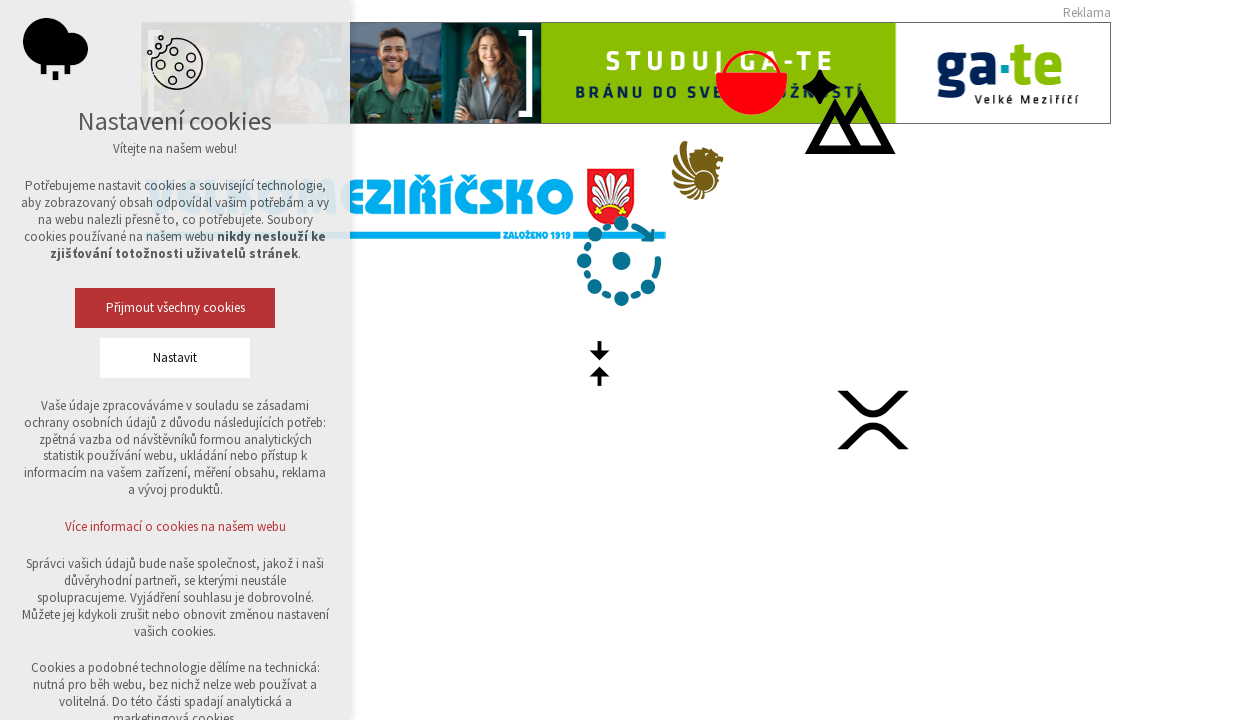  I want to click on xrp cryptocurrency logo, so click(873, 420).